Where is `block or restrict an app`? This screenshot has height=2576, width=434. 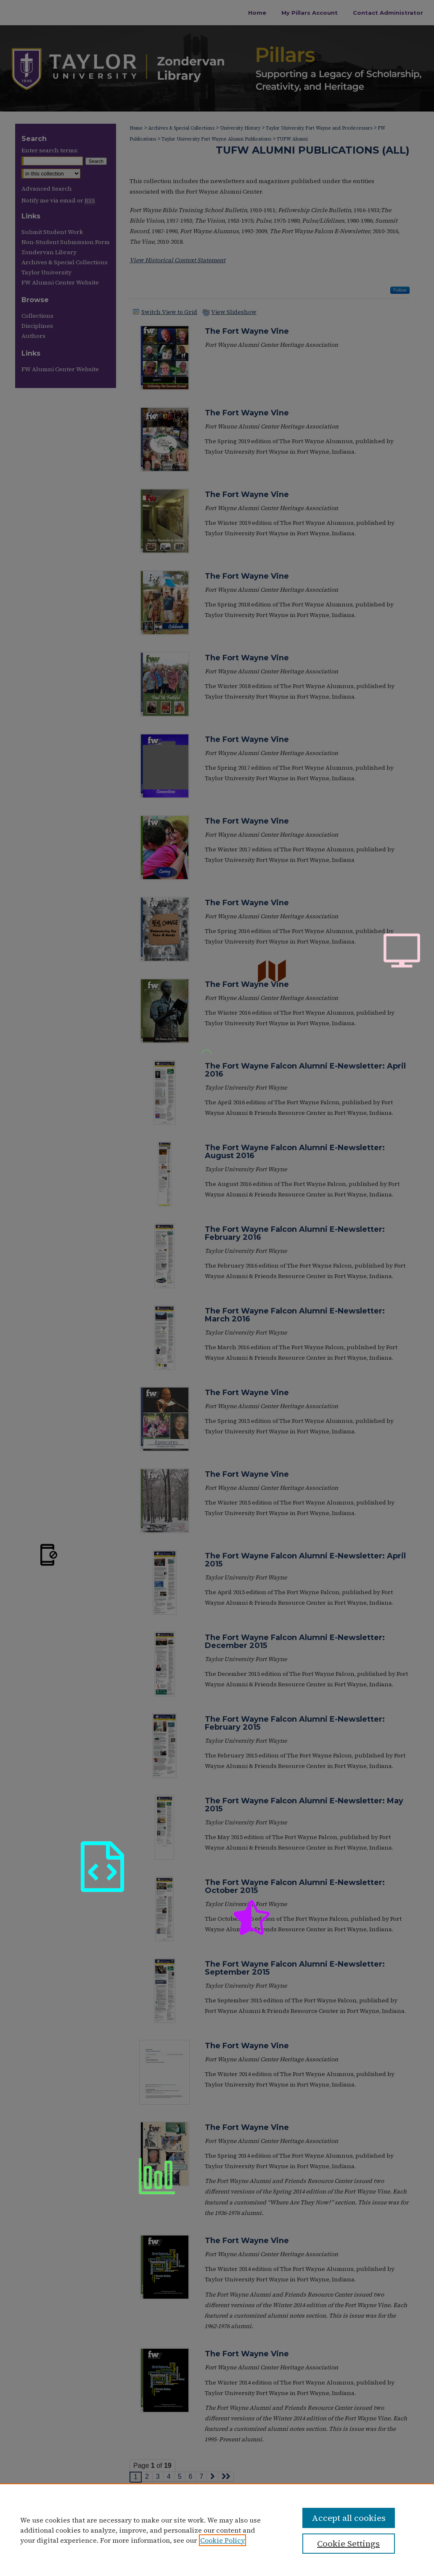 block or restrict an app is located at coordinates (47, 1555).